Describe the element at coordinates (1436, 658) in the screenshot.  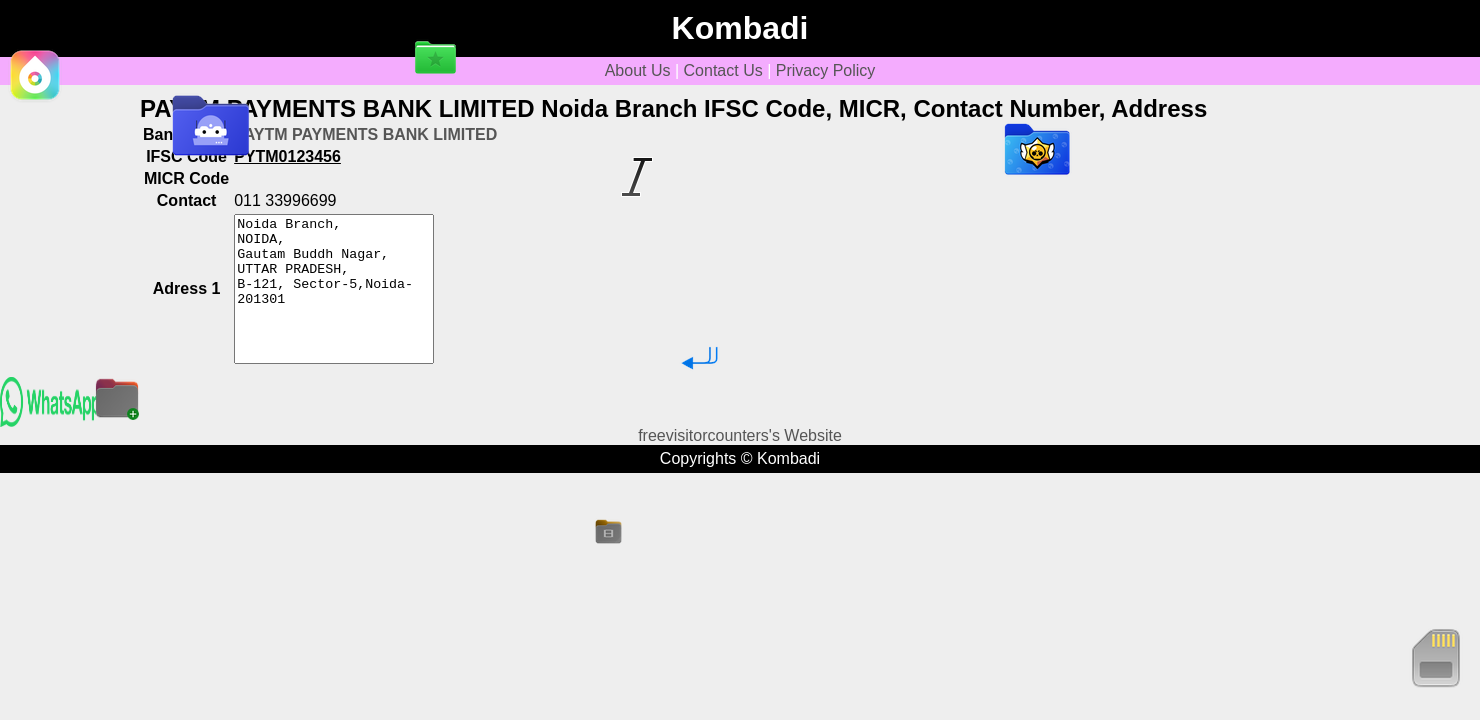
I see `indicates a connected USB flash drive or removable storage` at that location.